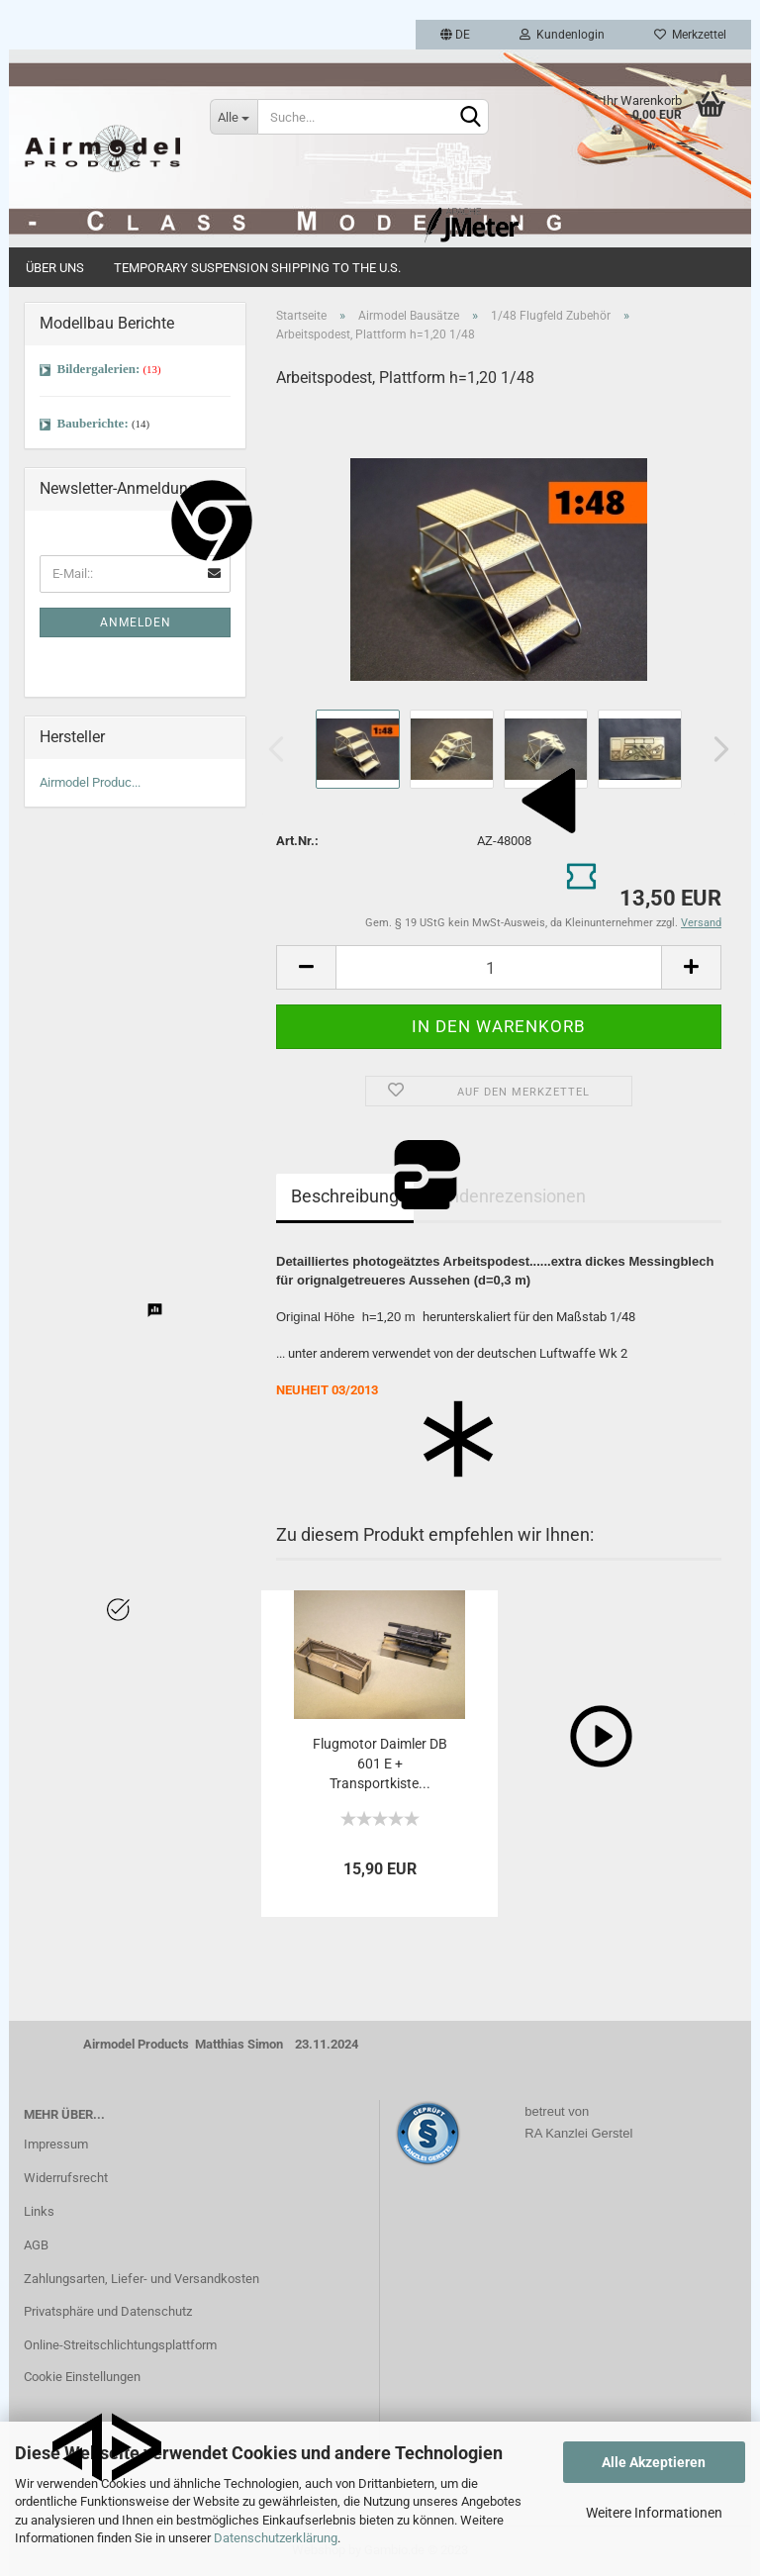  I want to click on cachet status page logo, so click(118, 1609).